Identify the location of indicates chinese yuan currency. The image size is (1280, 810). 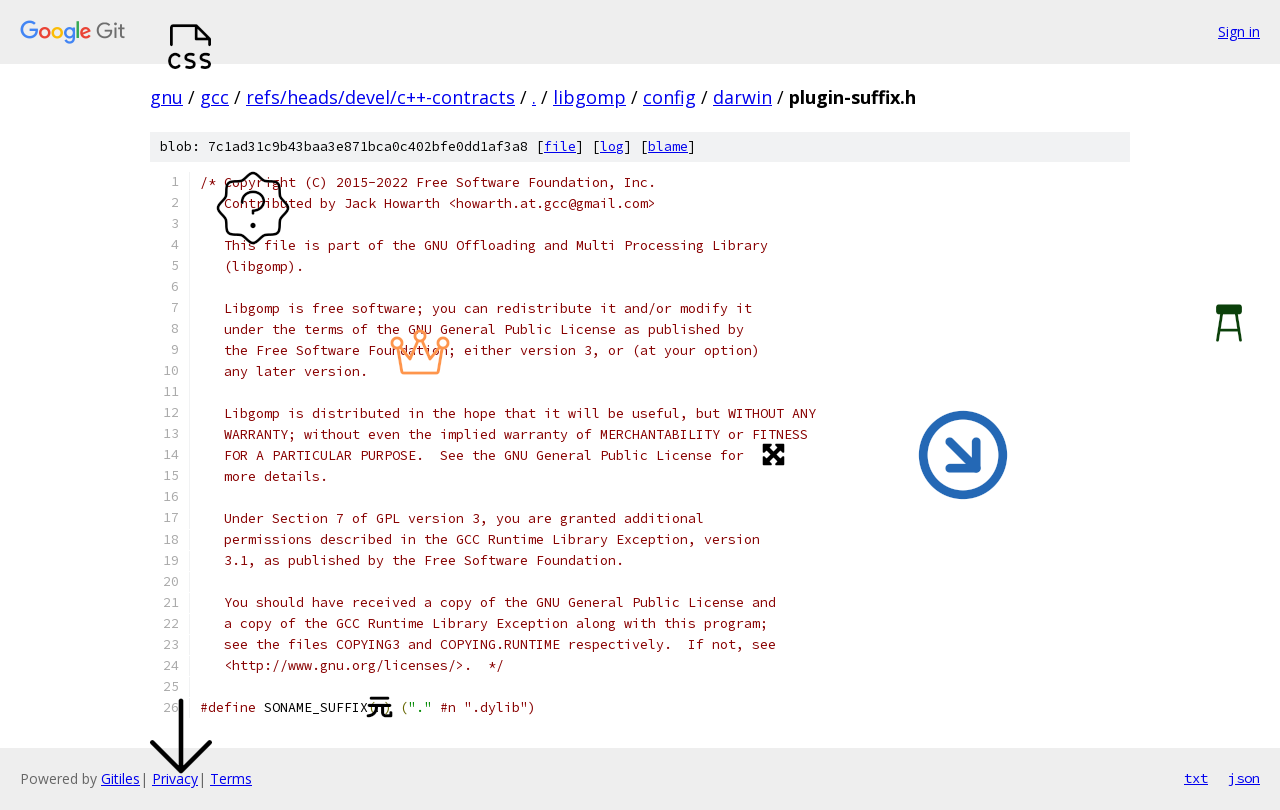
(379, 707).